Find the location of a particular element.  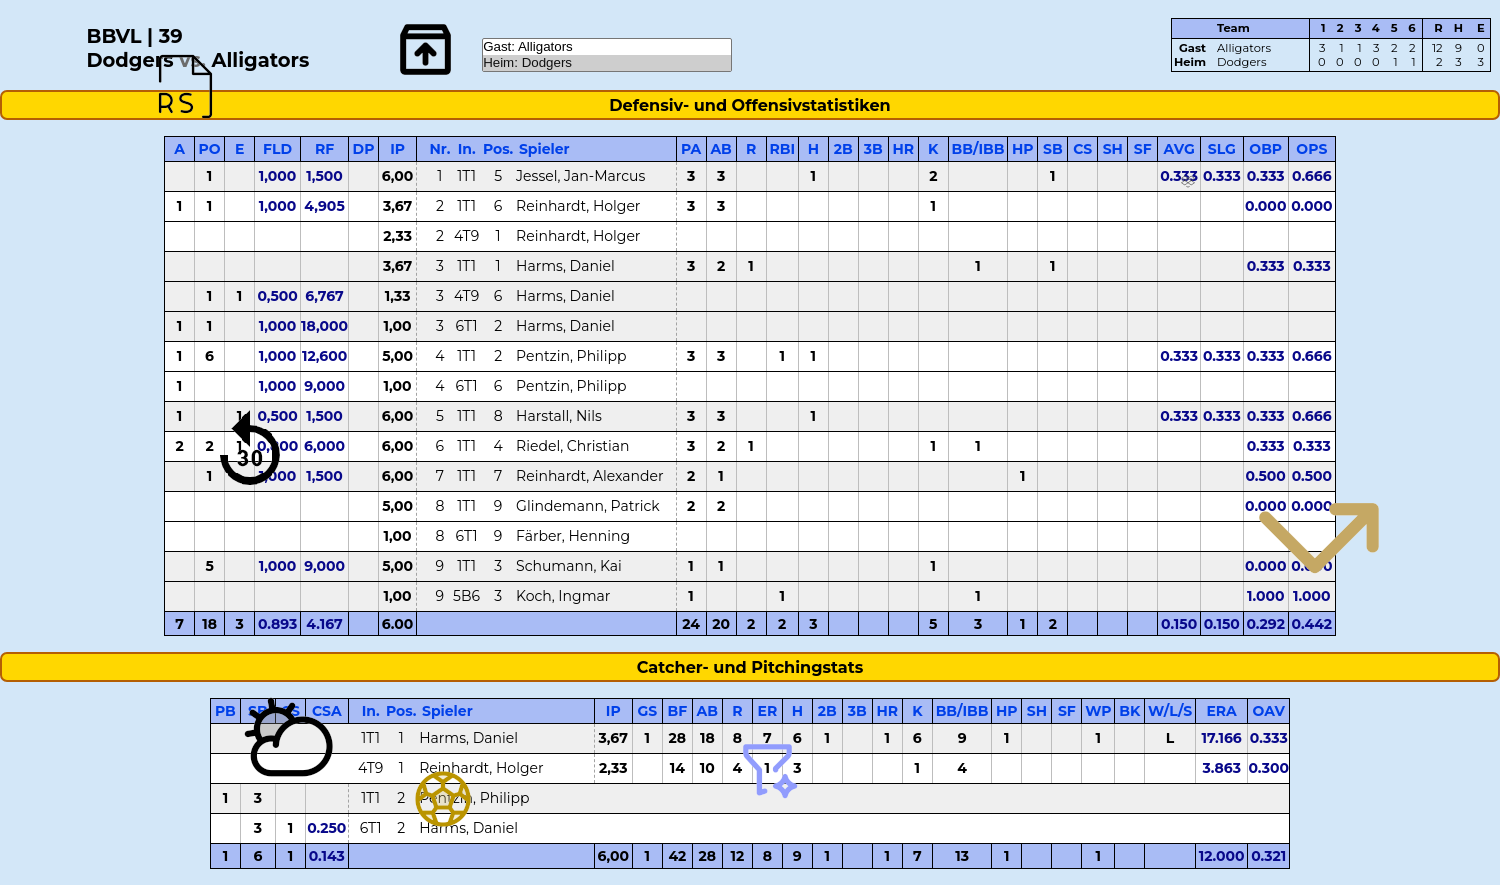

replay the last 30 seconds is located at coordinates (250, 451).